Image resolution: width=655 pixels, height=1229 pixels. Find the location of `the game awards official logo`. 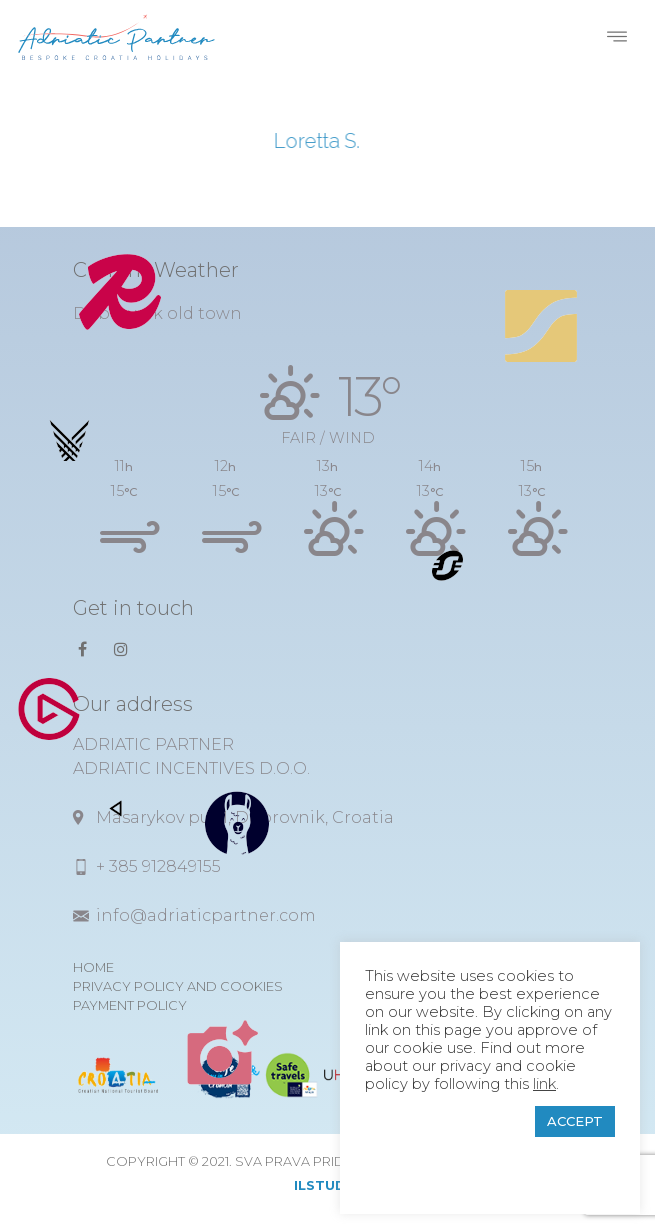

the game awards official logo is located at coordinates (69, 440).